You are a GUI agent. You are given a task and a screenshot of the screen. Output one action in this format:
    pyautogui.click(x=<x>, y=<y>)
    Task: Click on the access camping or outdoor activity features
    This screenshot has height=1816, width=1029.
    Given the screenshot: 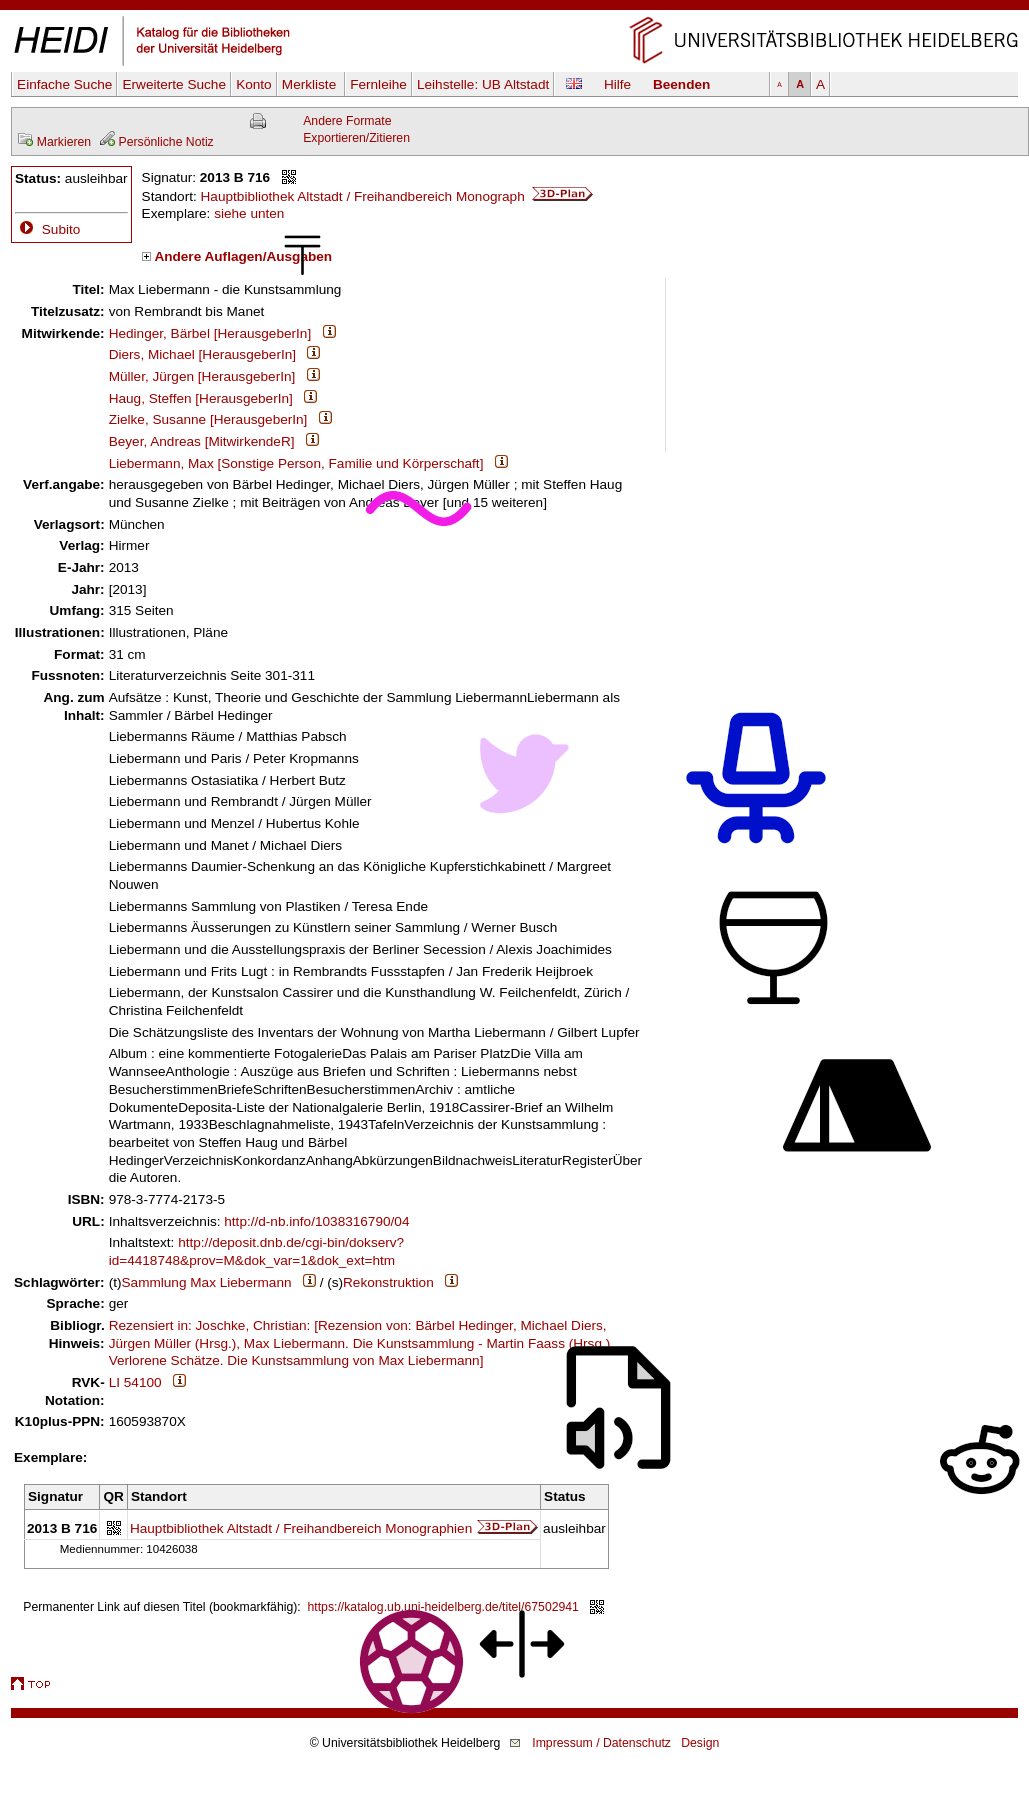 What is the action you would take?
    pyautogui.click(x=857, y=1110)
    